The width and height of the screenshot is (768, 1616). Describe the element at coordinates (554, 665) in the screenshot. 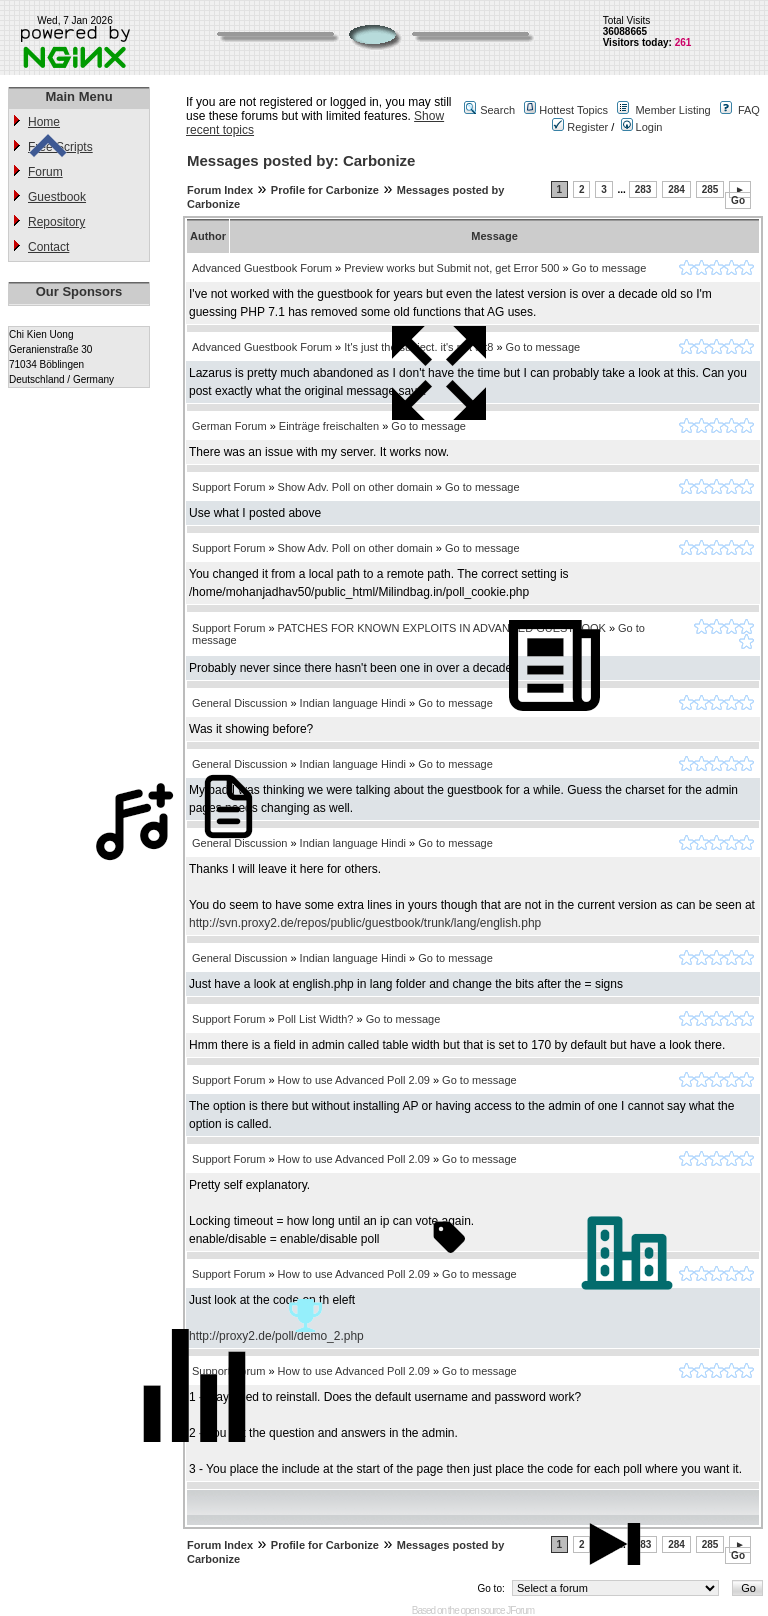

I see `view news articles` at that location.